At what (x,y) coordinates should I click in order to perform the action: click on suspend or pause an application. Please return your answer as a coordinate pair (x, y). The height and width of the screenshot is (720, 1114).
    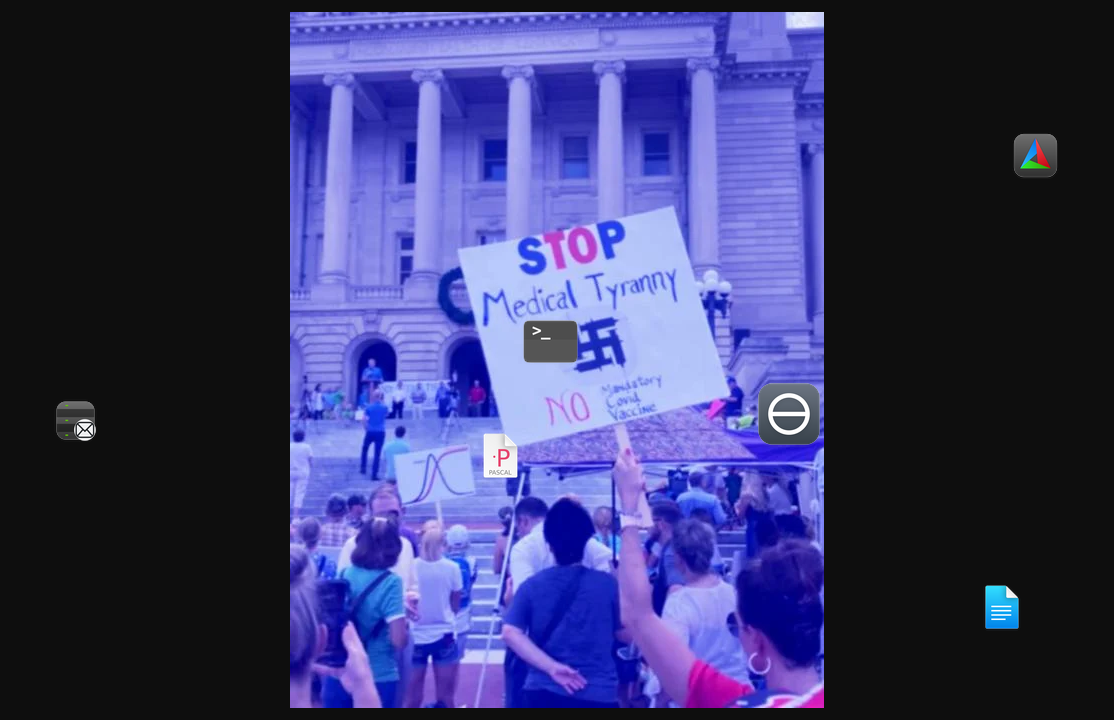
    Looking at the image, I should click on (789, 414).